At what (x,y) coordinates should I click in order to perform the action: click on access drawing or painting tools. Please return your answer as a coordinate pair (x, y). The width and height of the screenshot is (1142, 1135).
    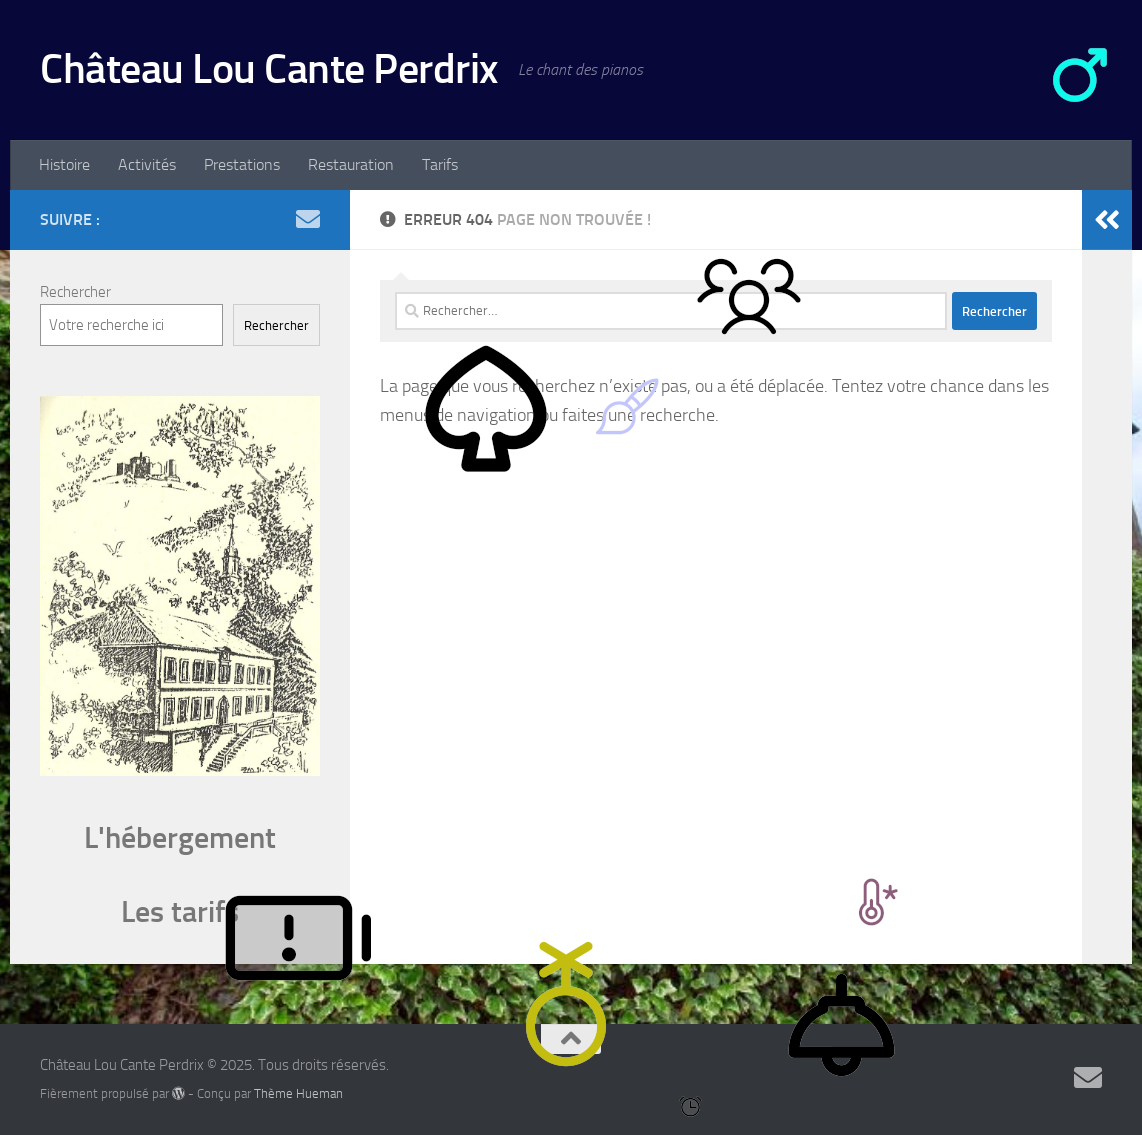
    Looking at the image, I should click on (629, 407).